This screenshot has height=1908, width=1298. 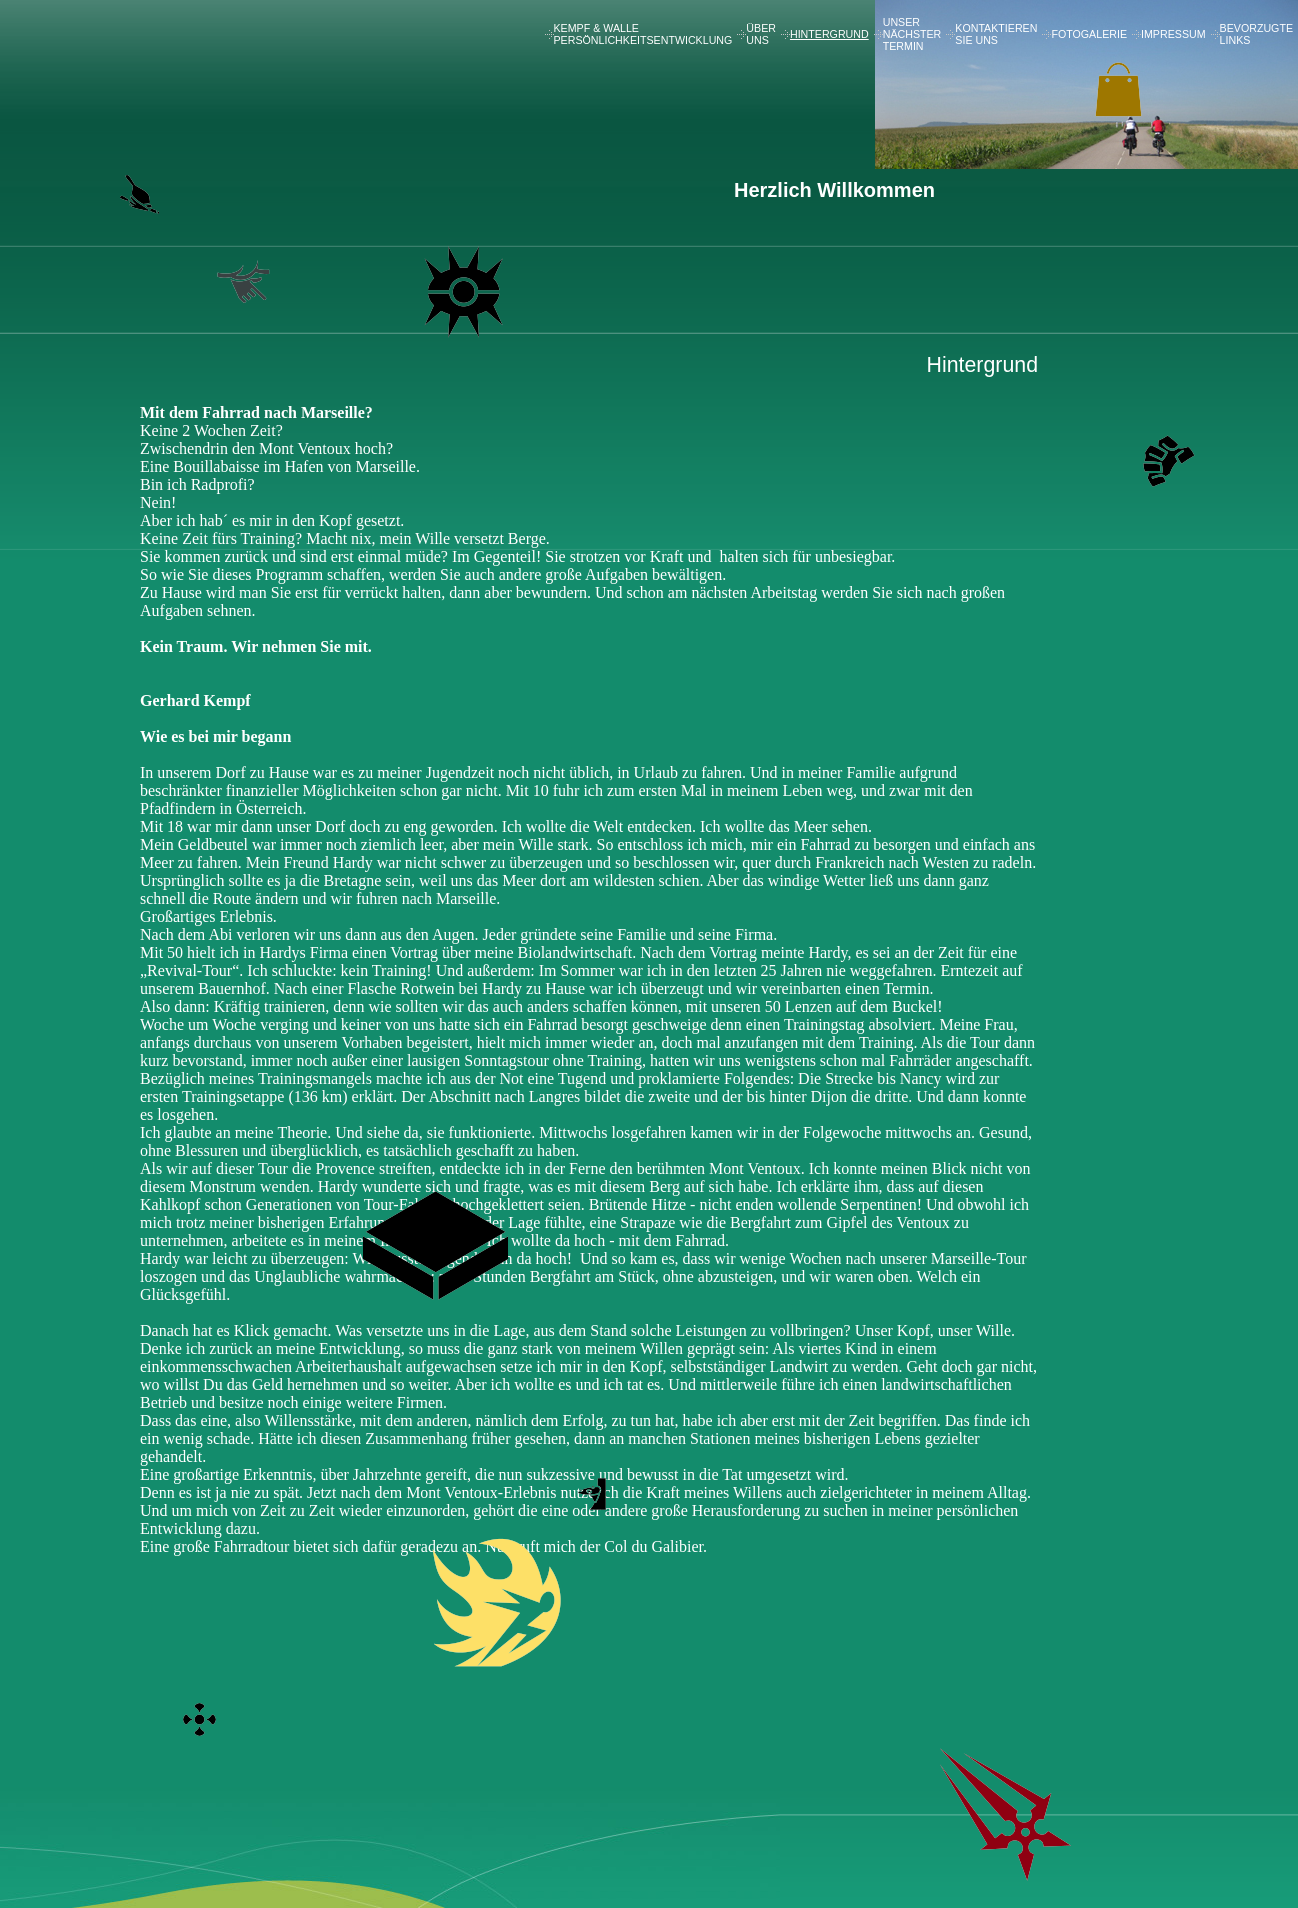 What do you see at coordinates (243, 285) in the screenshot?
I see `activate a divine power or special ability` at bounding box center [243, 285].